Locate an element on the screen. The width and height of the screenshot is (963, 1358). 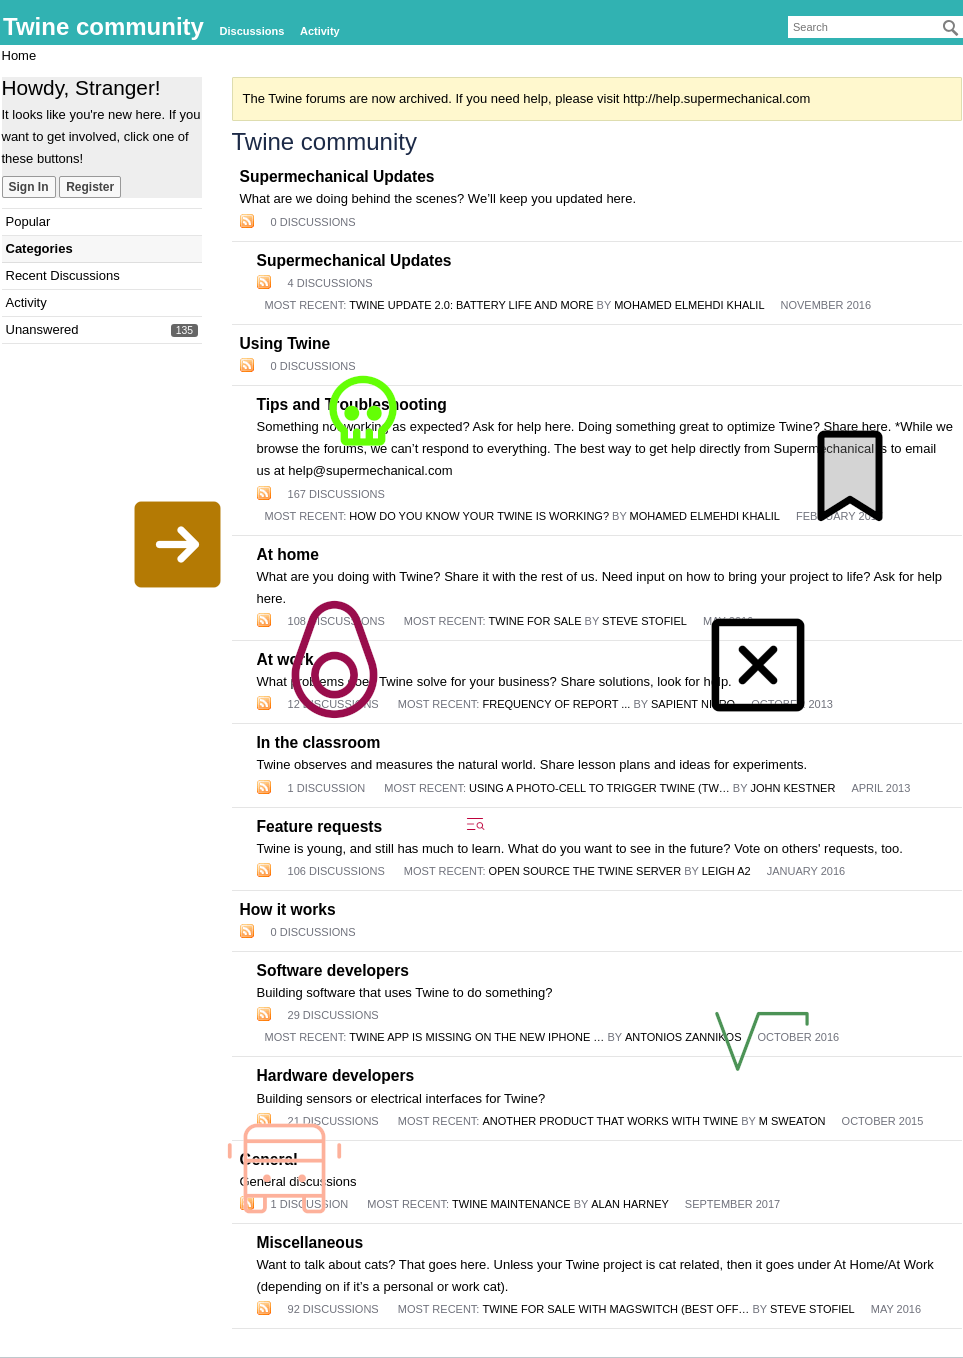
search within a list or document is located at coordinates (475, 824).